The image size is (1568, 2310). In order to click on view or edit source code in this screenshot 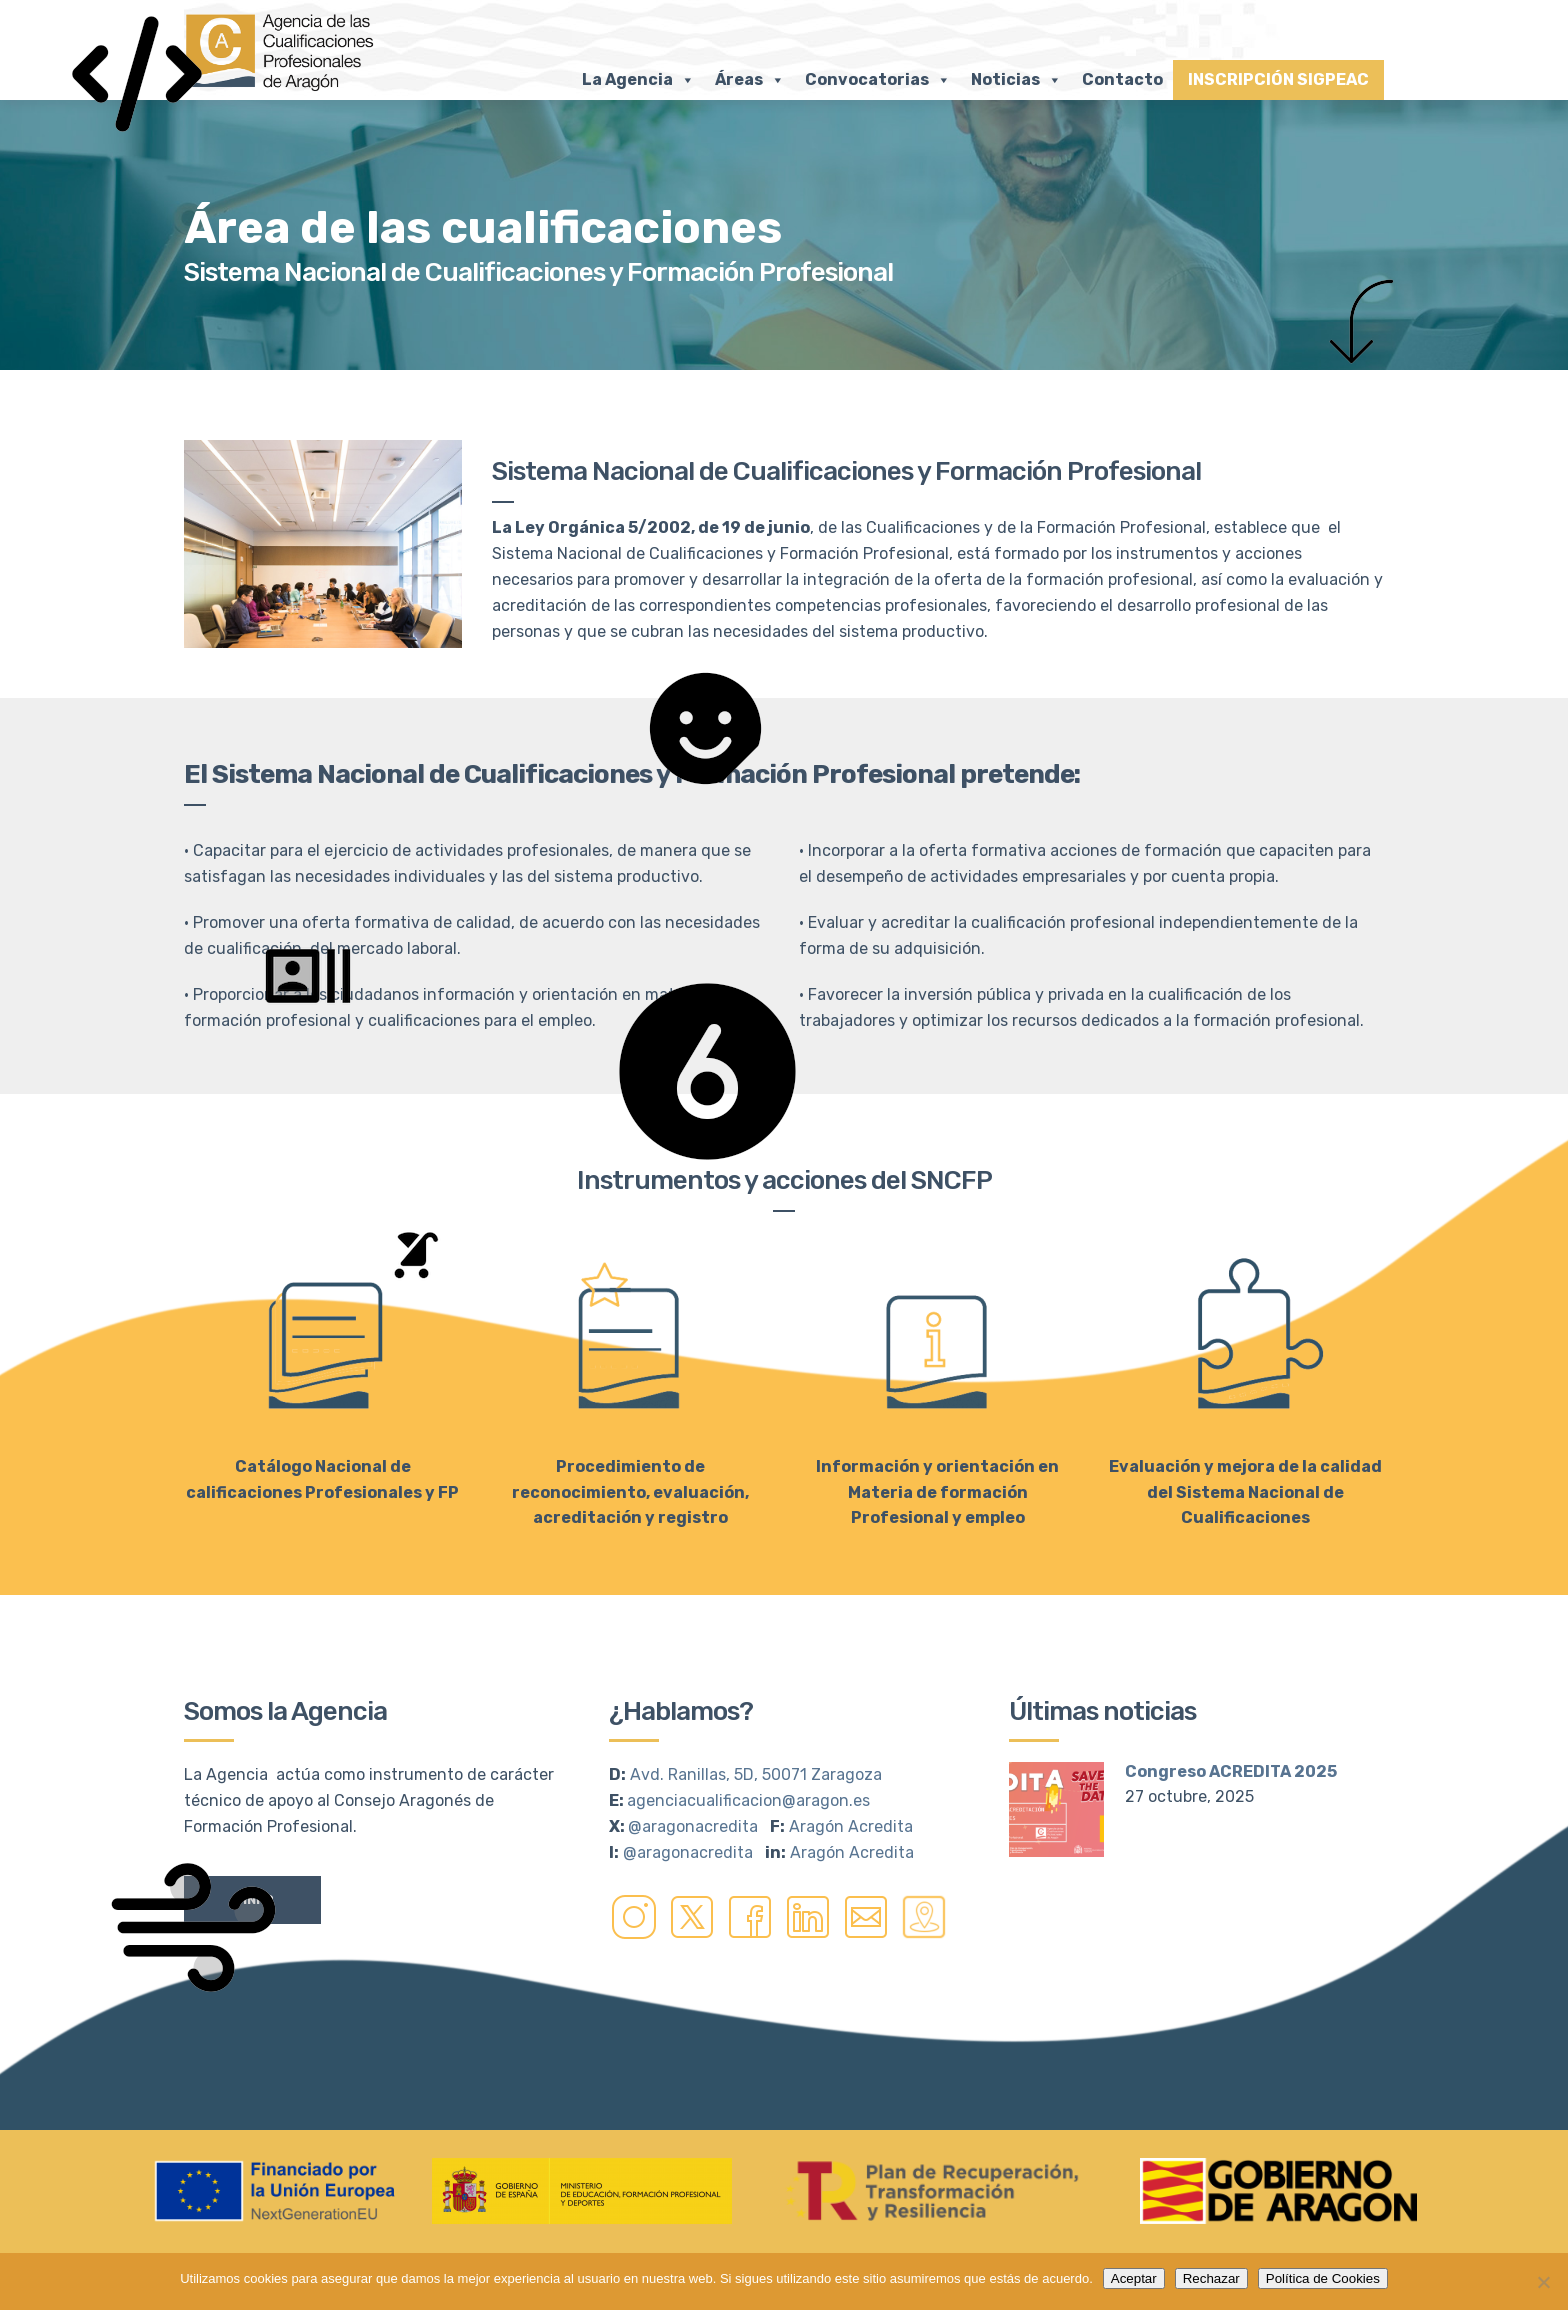, I will do `click(137, 74)`.